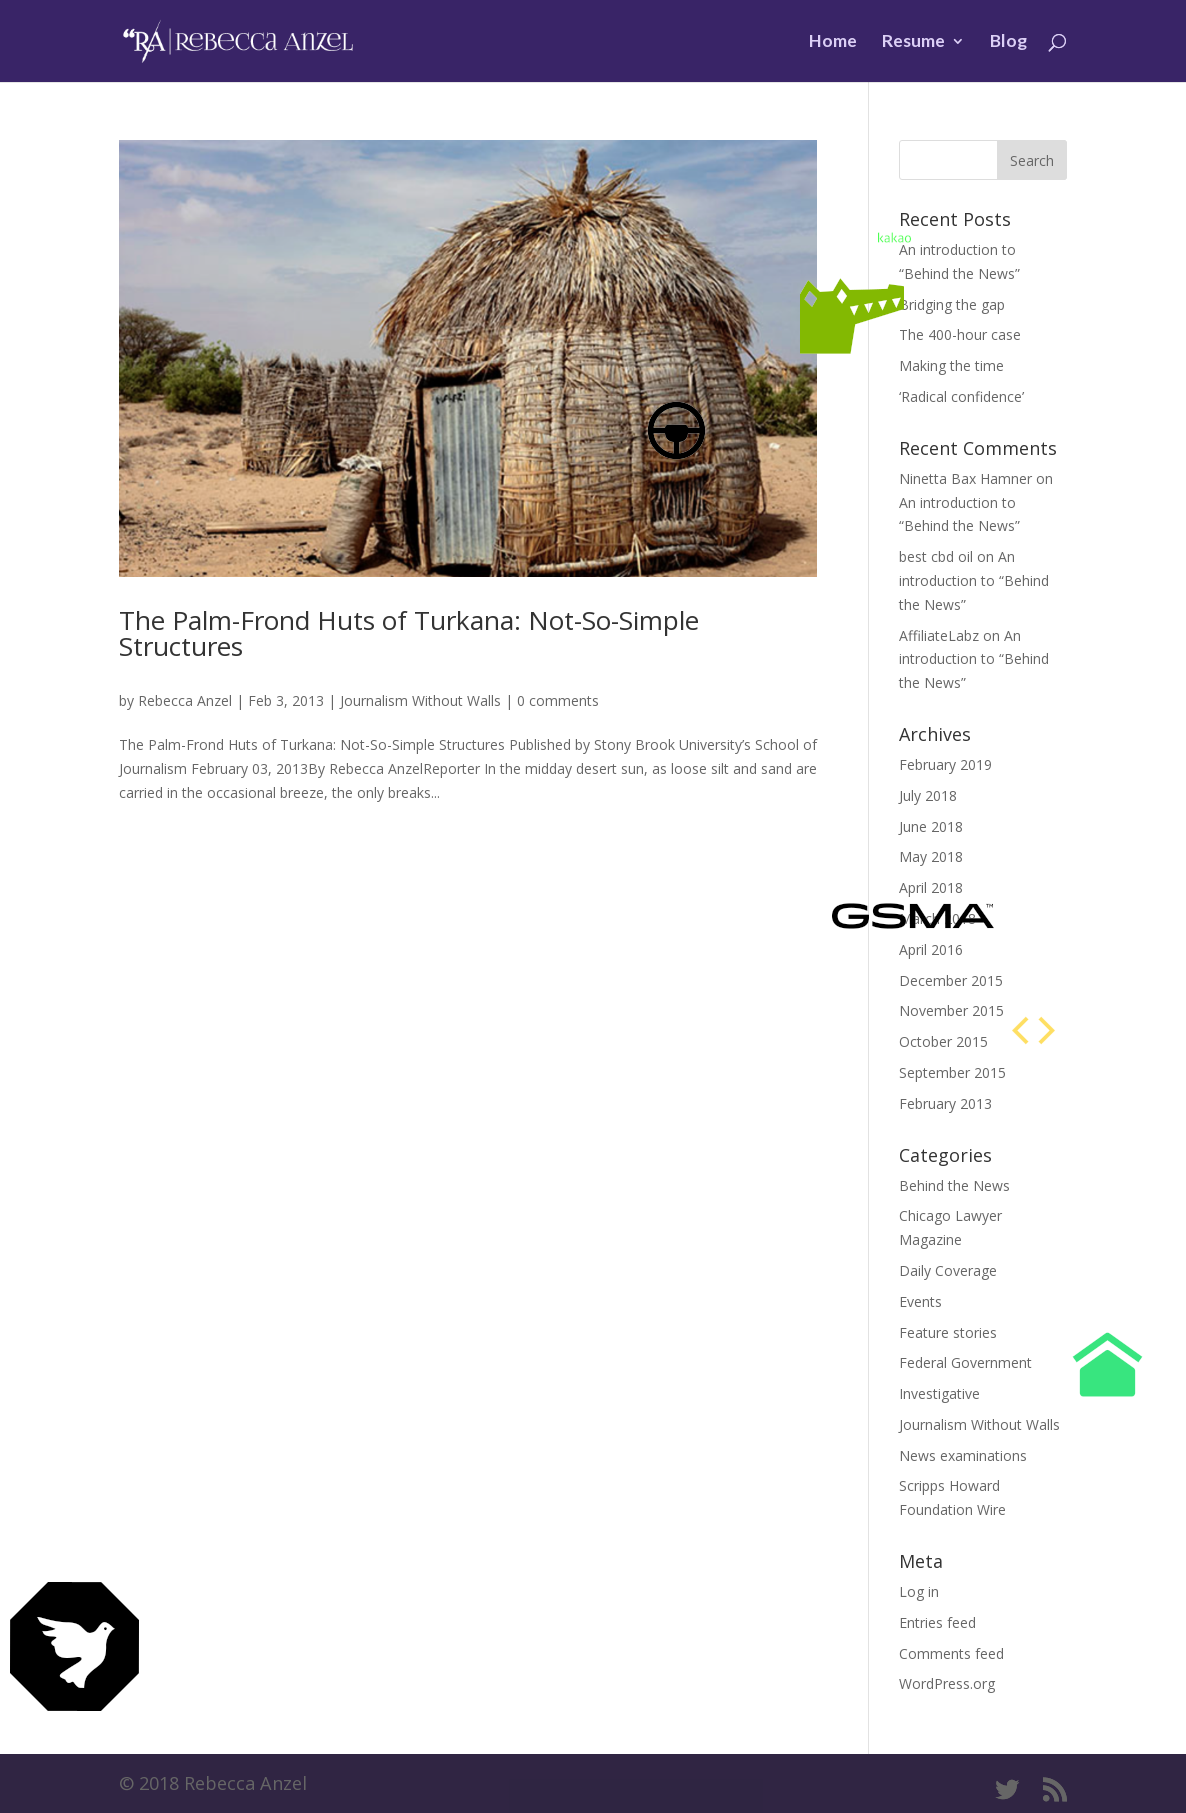  What do you see at coordinates (913, 916) in the screenshot?
I see `GSMA organization logo` at bounding box center [913, 916].